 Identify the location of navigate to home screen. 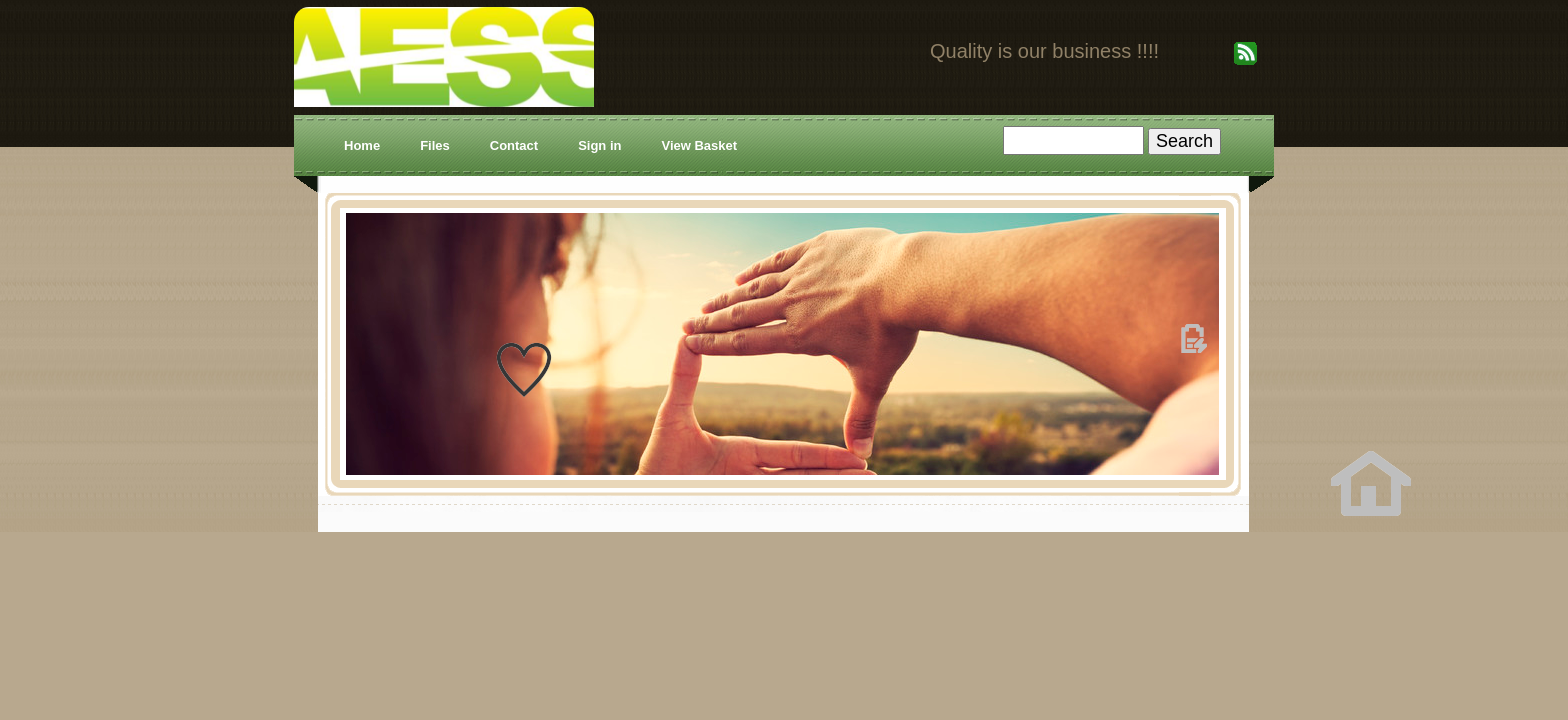
(1371, 486).